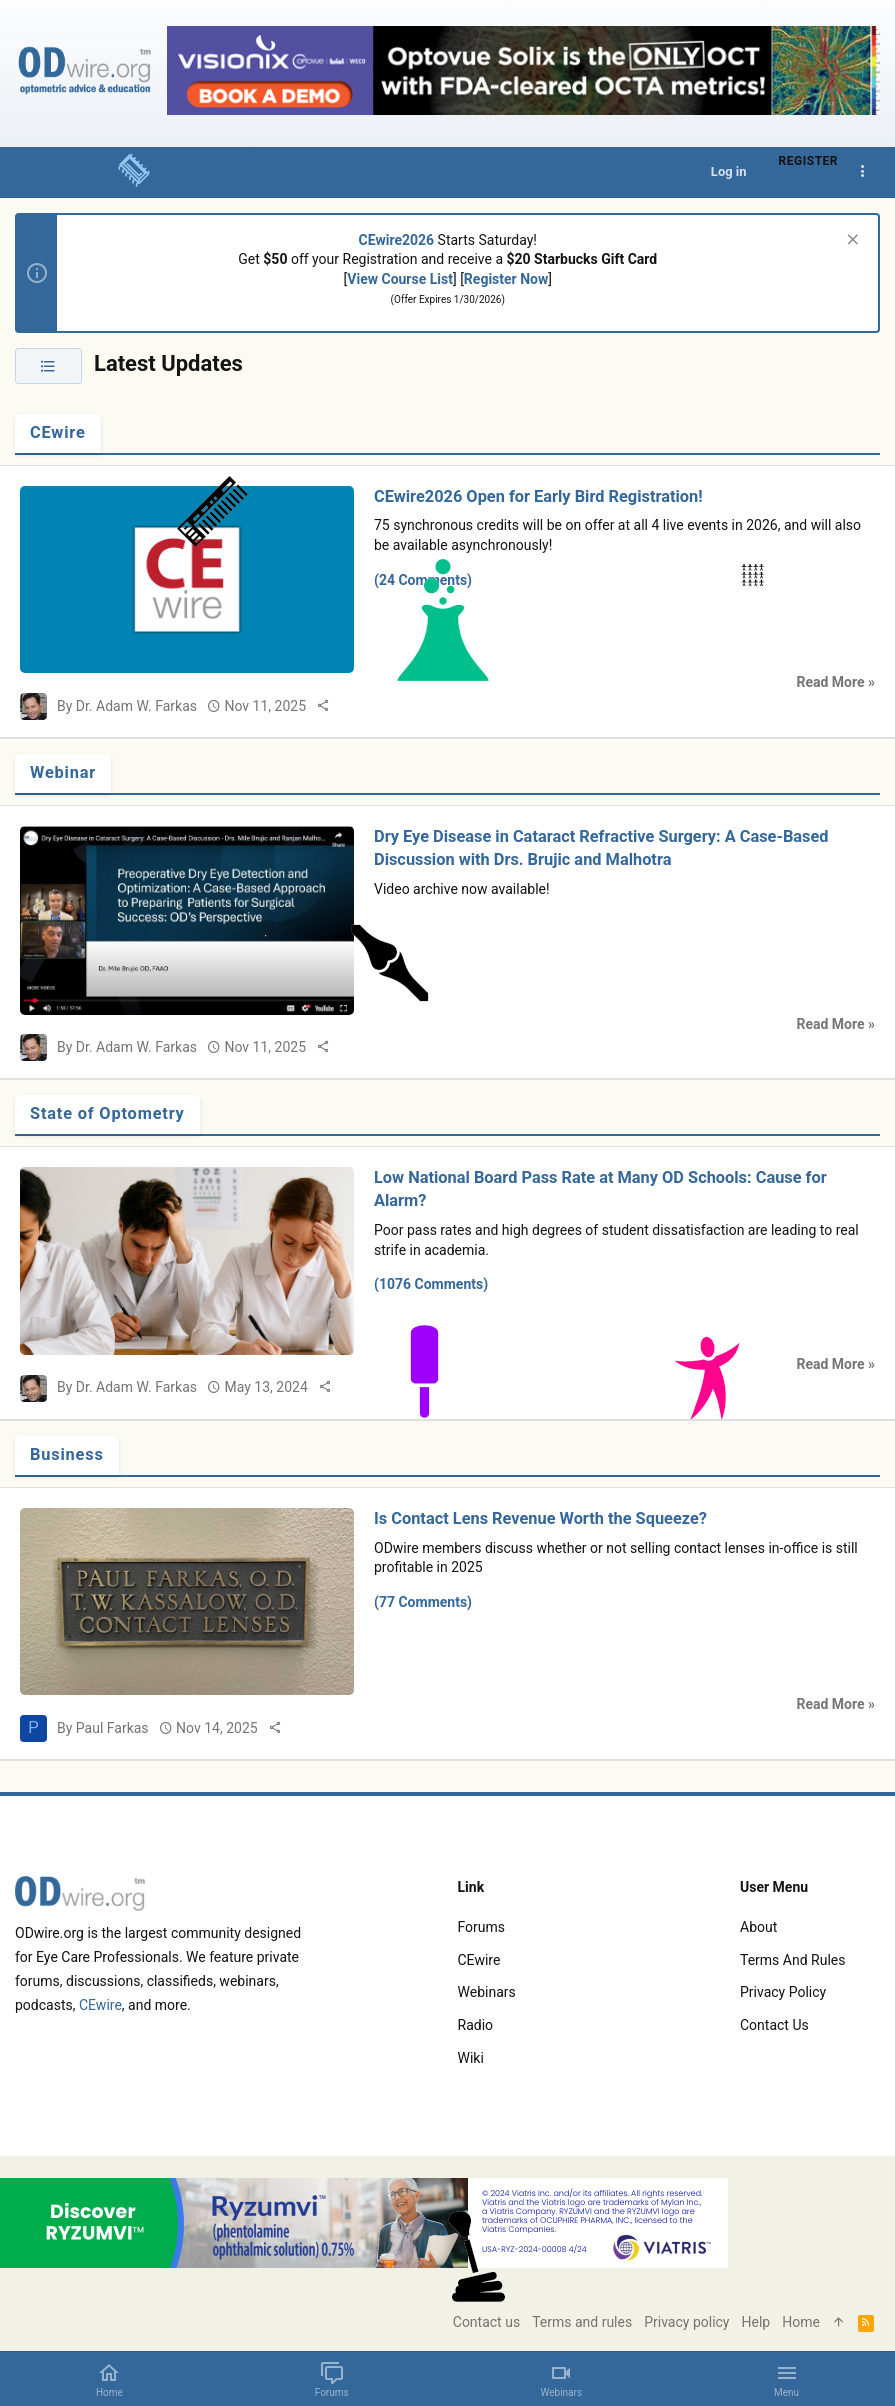 The width and height of the screenshot is (895, 2406). What do you see at coordinates (212, 511) in the screenshot?
I see `open virtual piano or keyboard instrument` at bounding box center [212, 511].